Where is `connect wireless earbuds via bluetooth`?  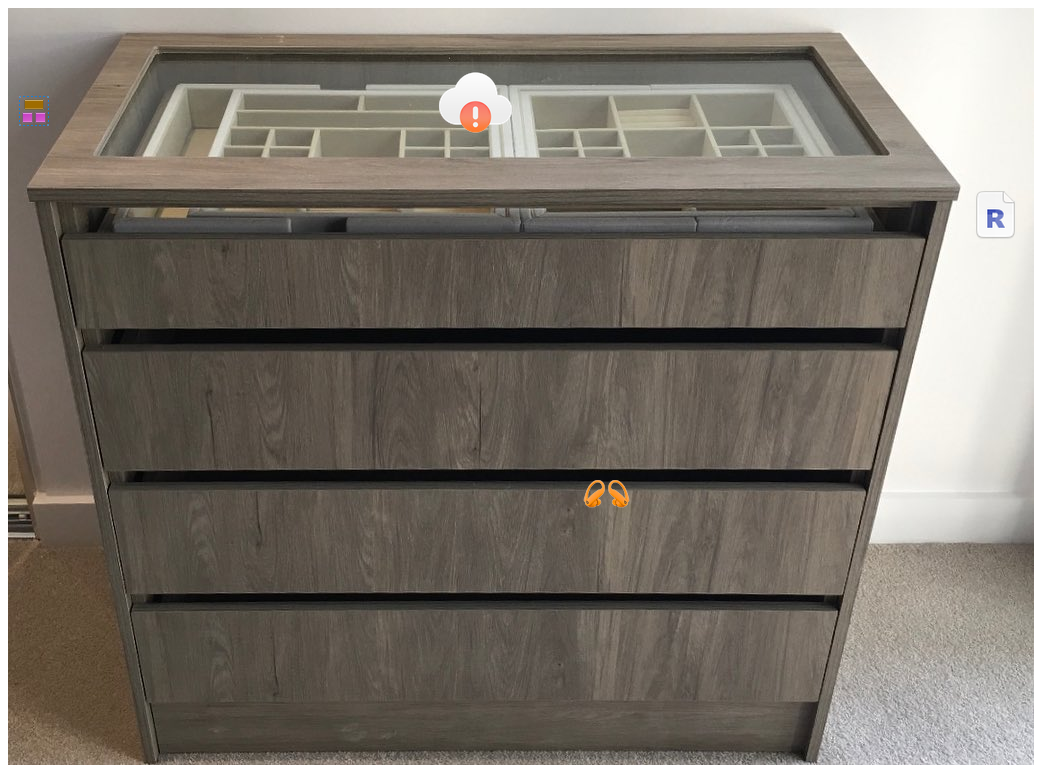
connect wireless earbuds via bluetooth is located at coordinates (606, 495).